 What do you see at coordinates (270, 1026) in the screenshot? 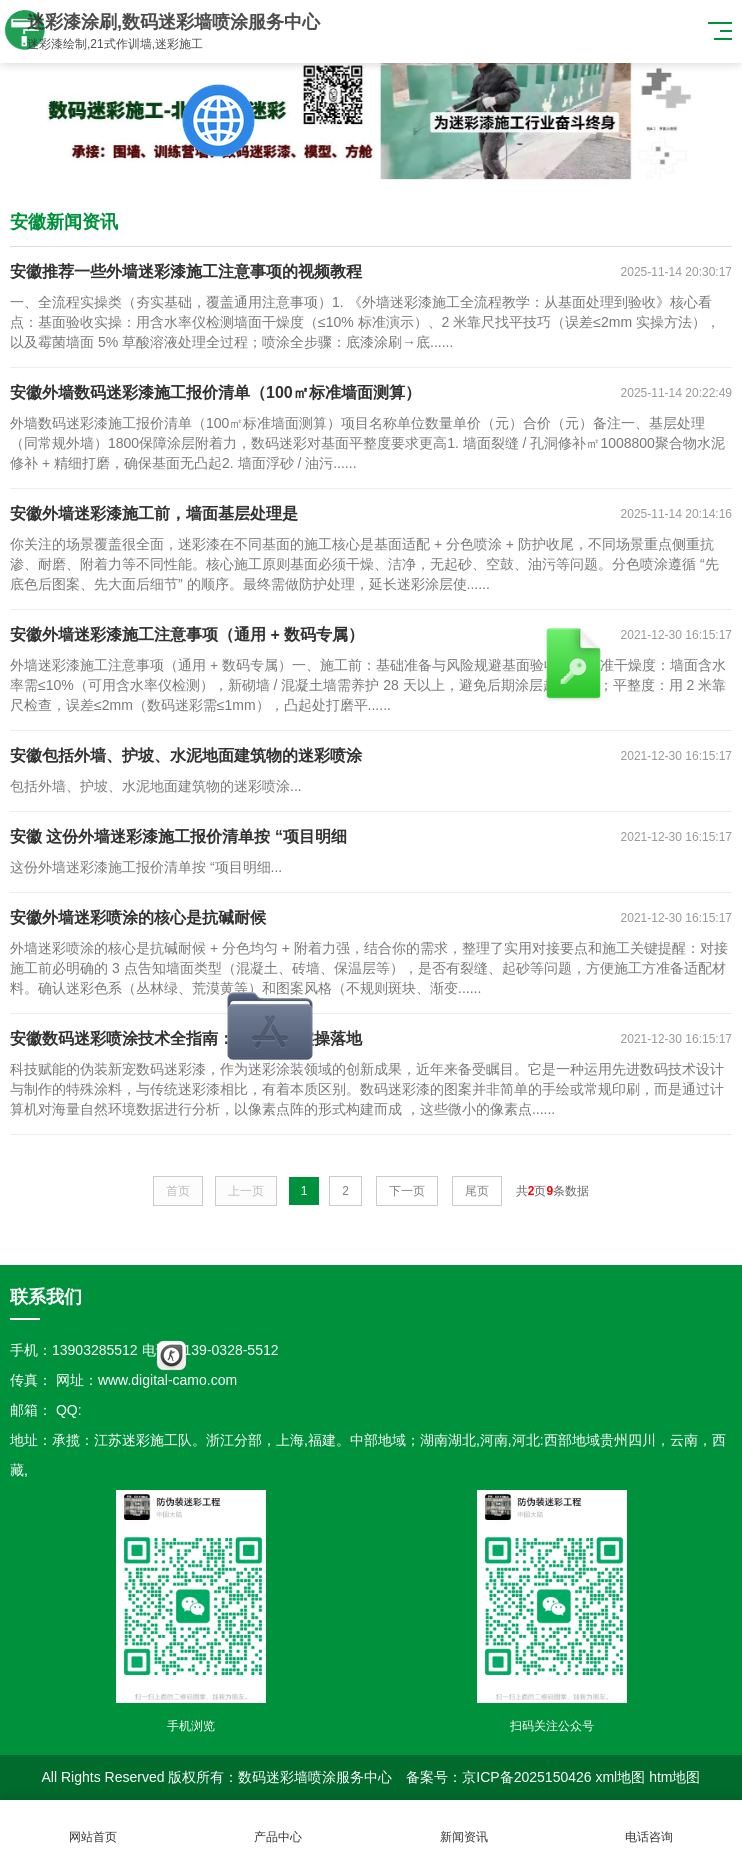
I see `open templates folder` at bounding box center [270, 1026].